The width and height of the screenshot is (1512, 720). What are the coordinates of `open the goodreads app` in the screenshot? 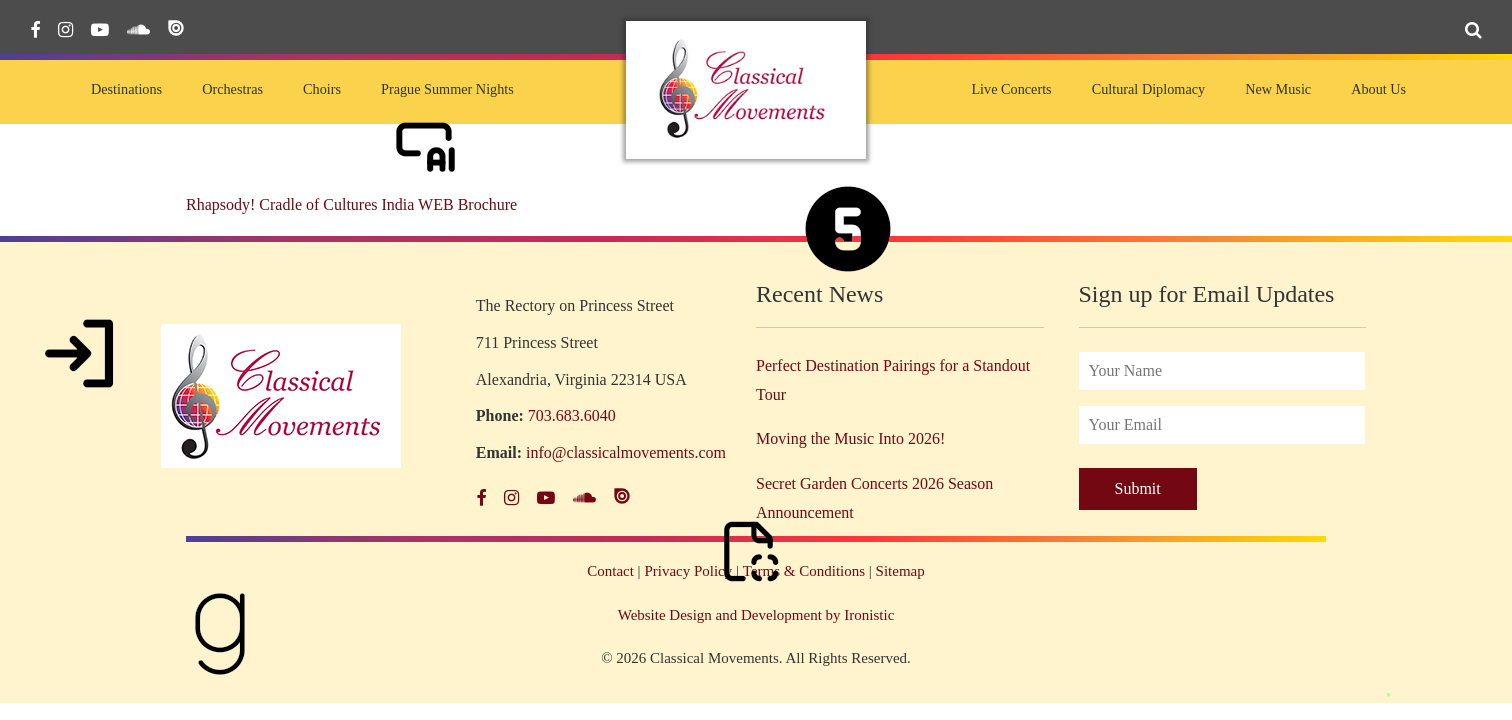 It's located at (220, 634).